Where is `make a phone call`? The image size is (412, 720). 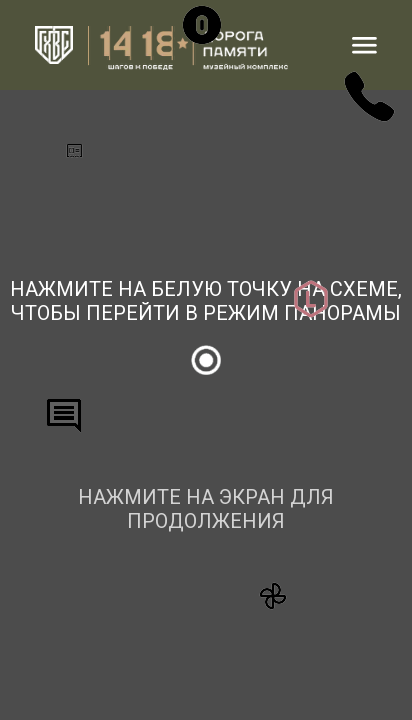
make a phone call is located at coordinates (369, 96).